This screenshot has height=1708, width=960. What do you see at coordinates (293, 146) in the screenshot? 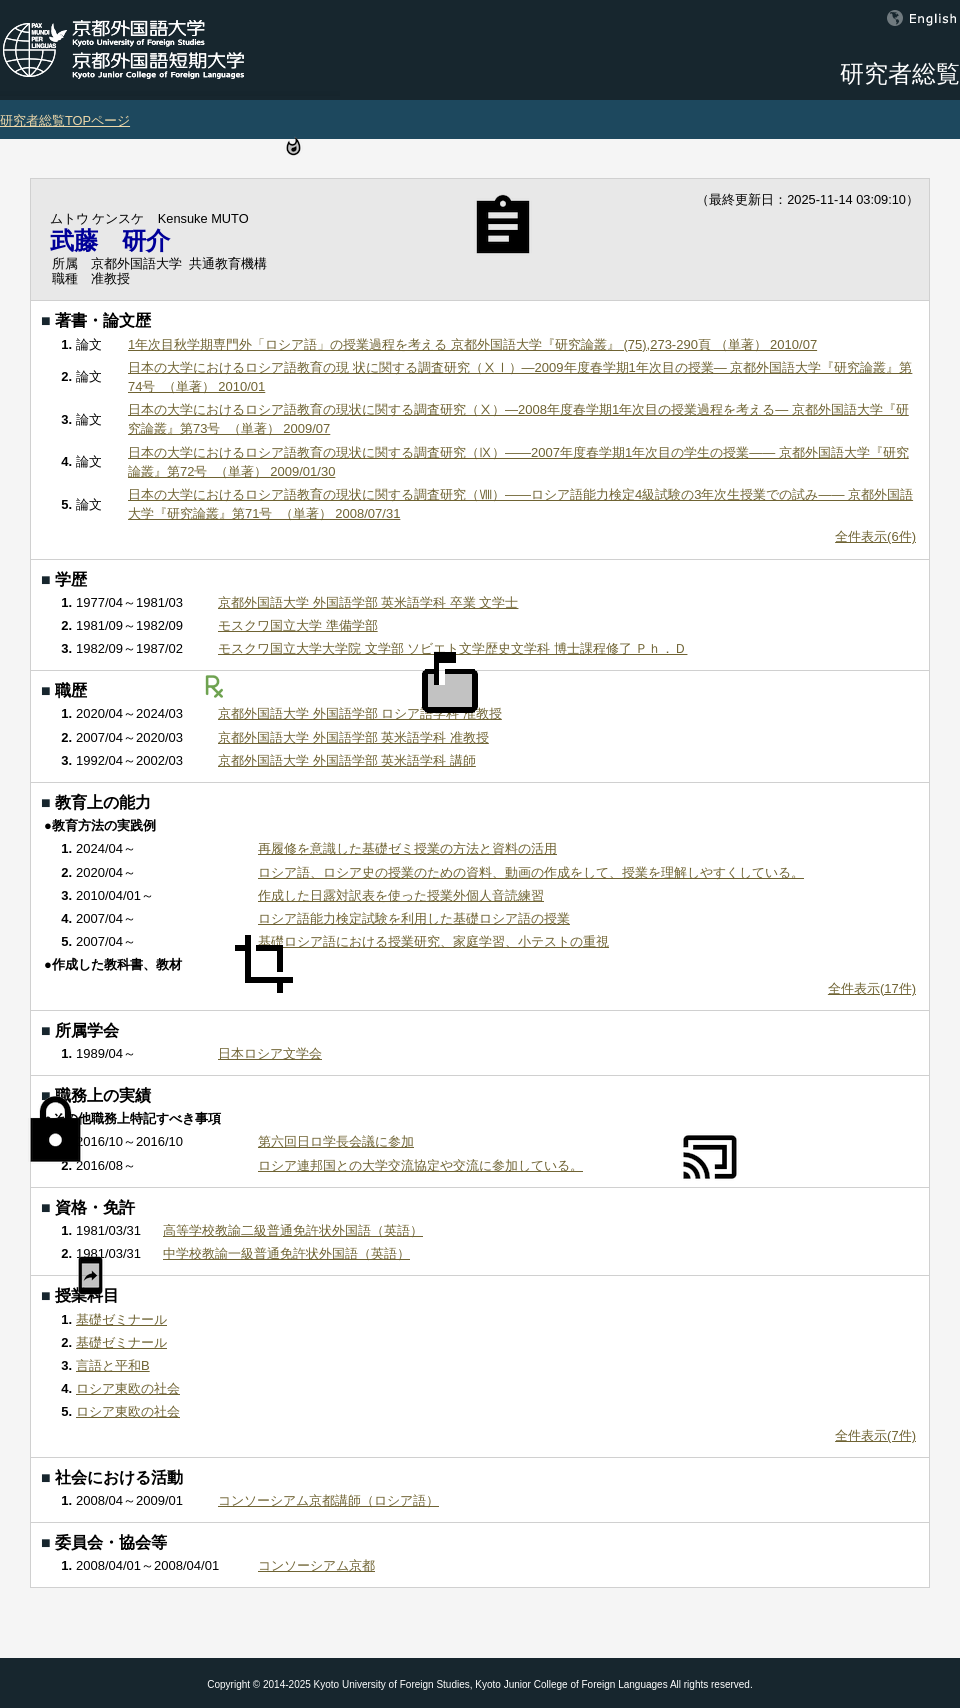
I see `view trending or popular content` at bounding box center [293, 146].